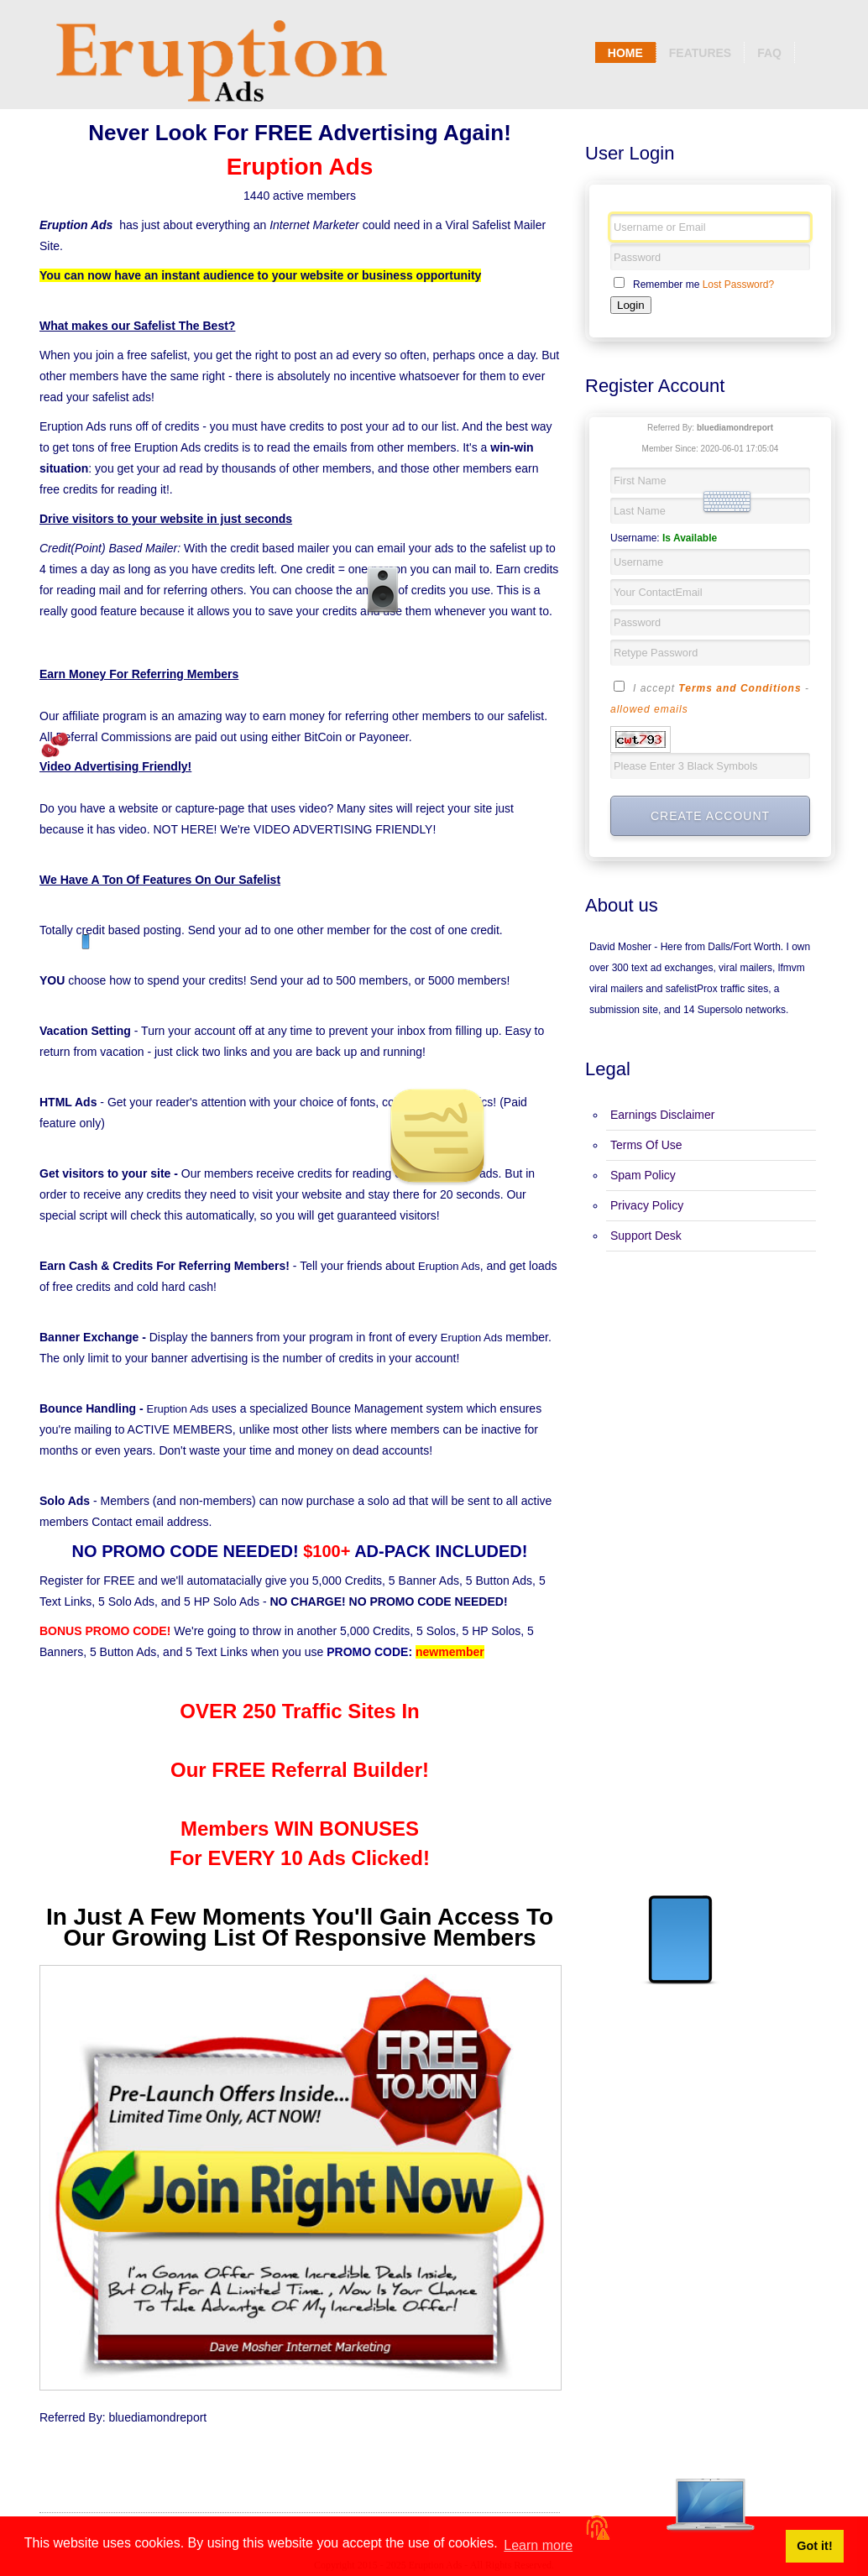  What do you see at coordinates (86, 942) in the screenshot?
I see `iPhone 13 Pro device icon` at bounding box center [86, 942].